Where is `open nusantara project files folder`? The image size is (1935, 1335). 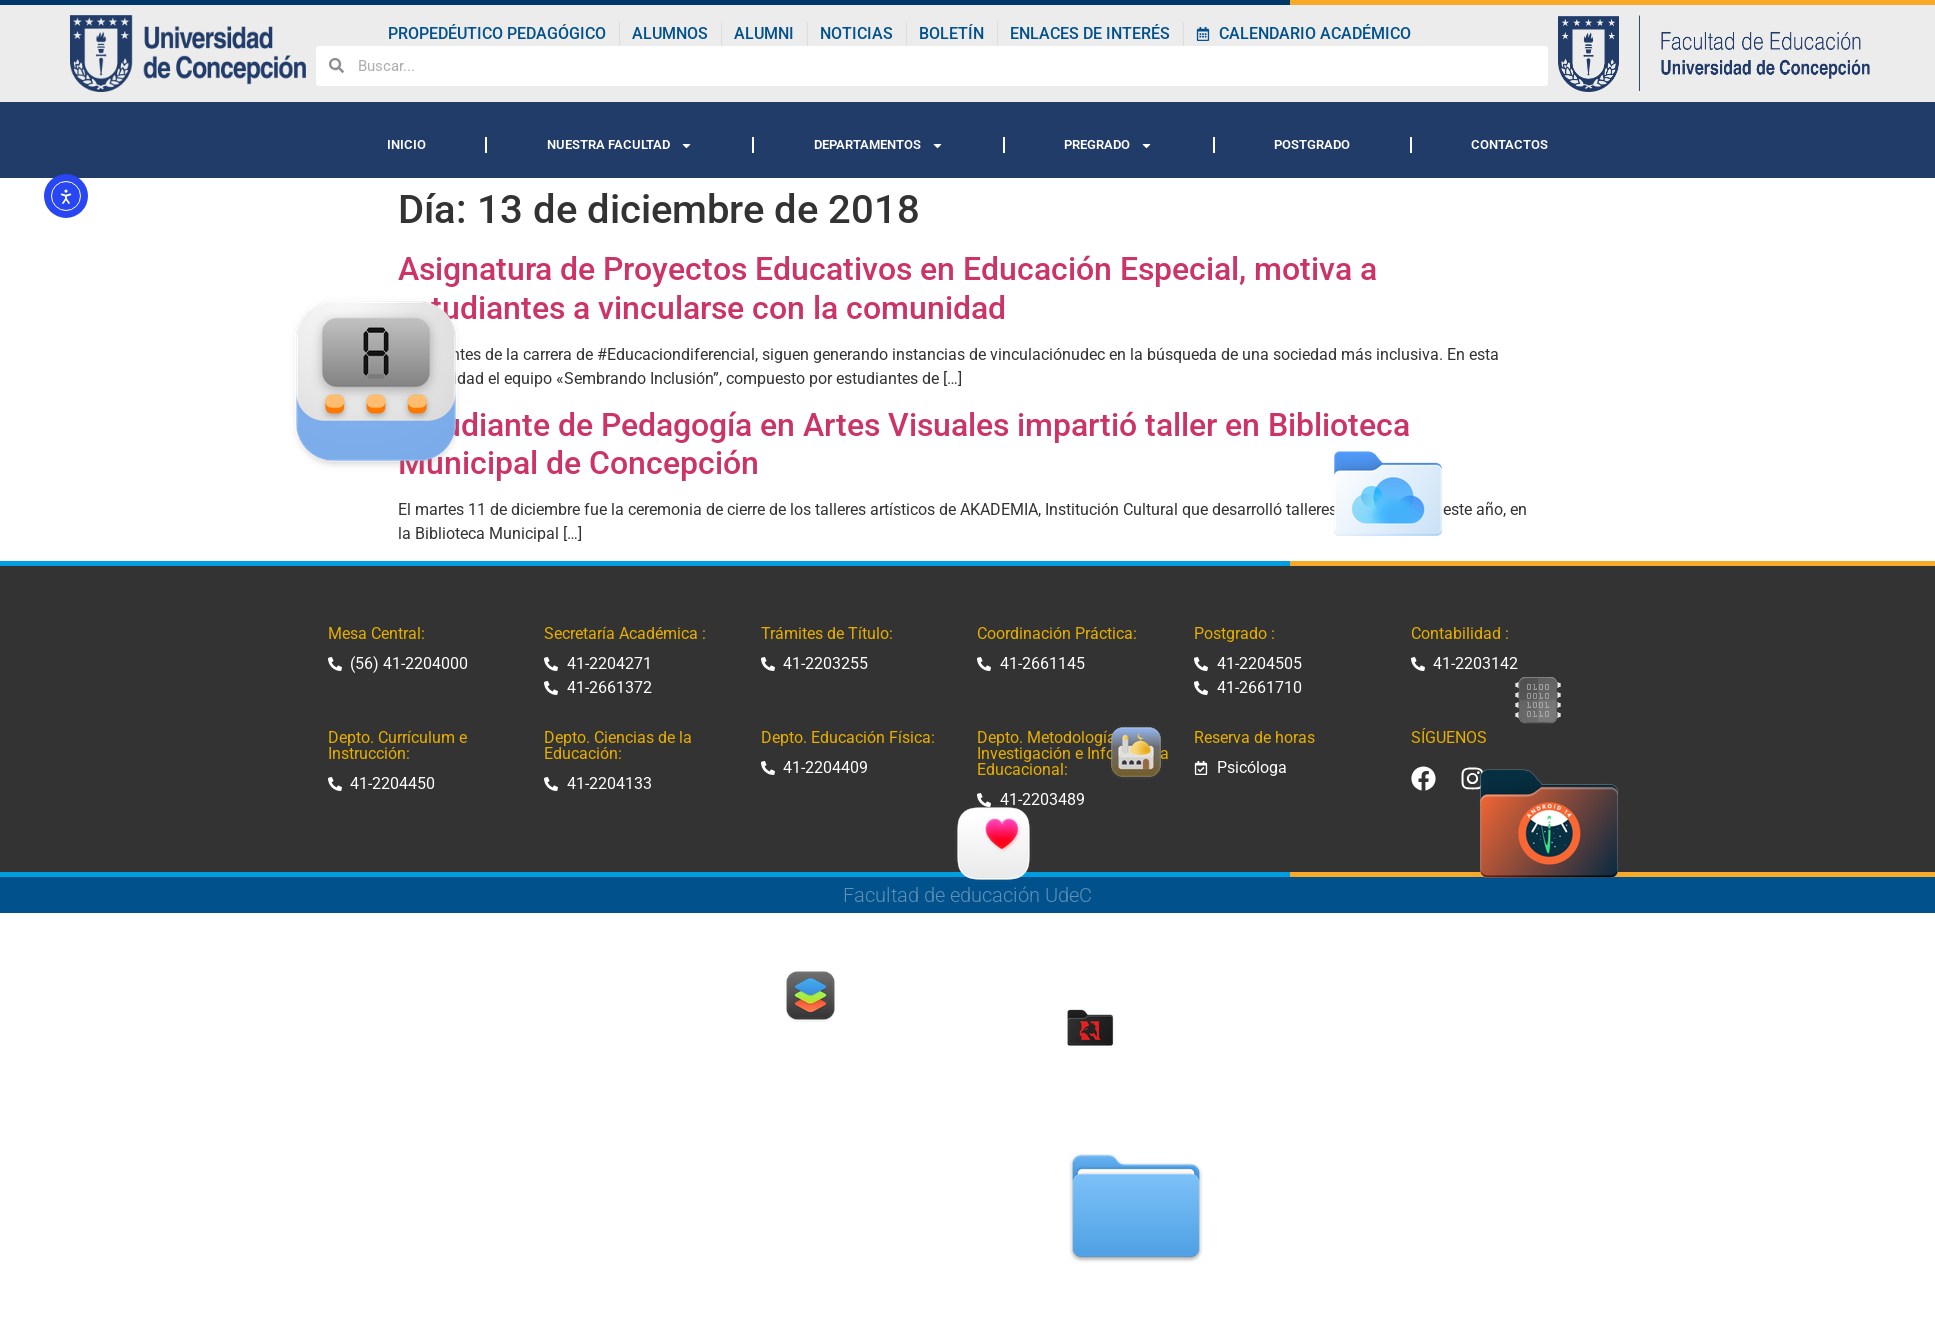
open nusantara project files folder is located at coordinates (1090, 1029).